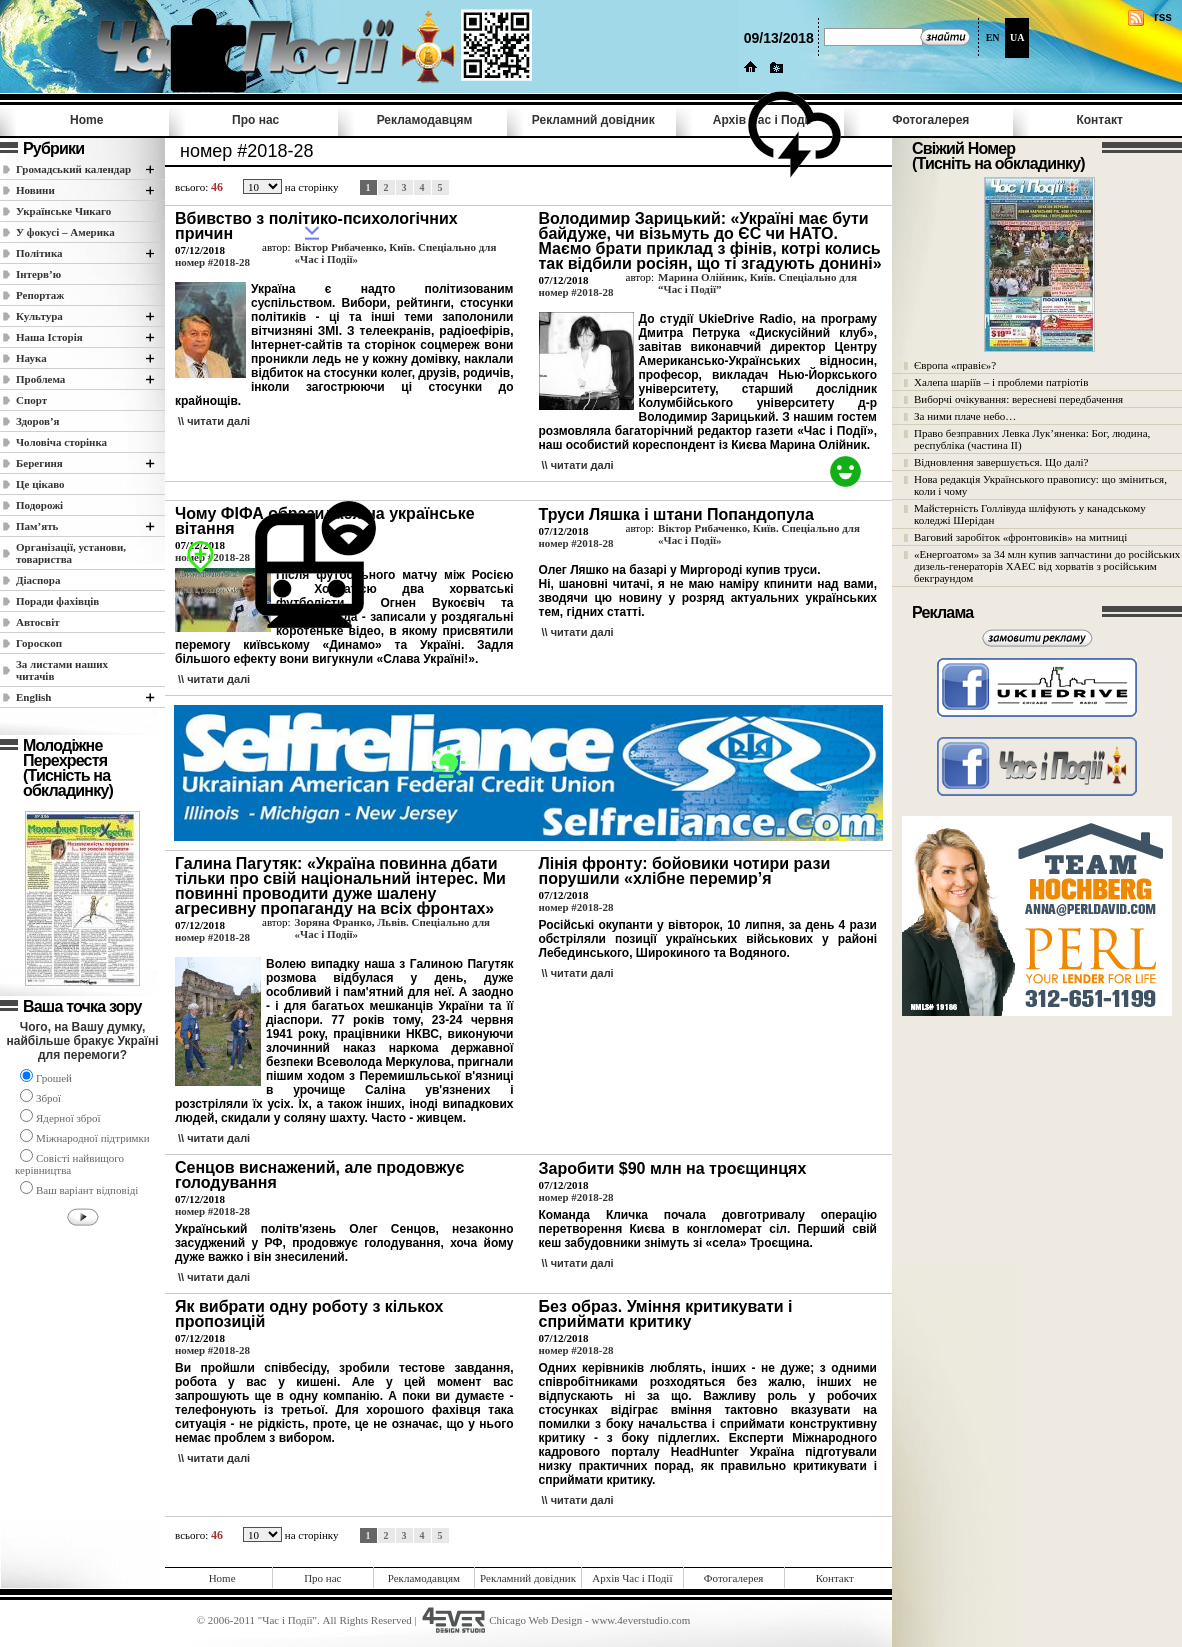 The height and width of the screenshot is (1647, 1182). I want to click on indicates foggy or hazy weather conditions, so click(448, 762).